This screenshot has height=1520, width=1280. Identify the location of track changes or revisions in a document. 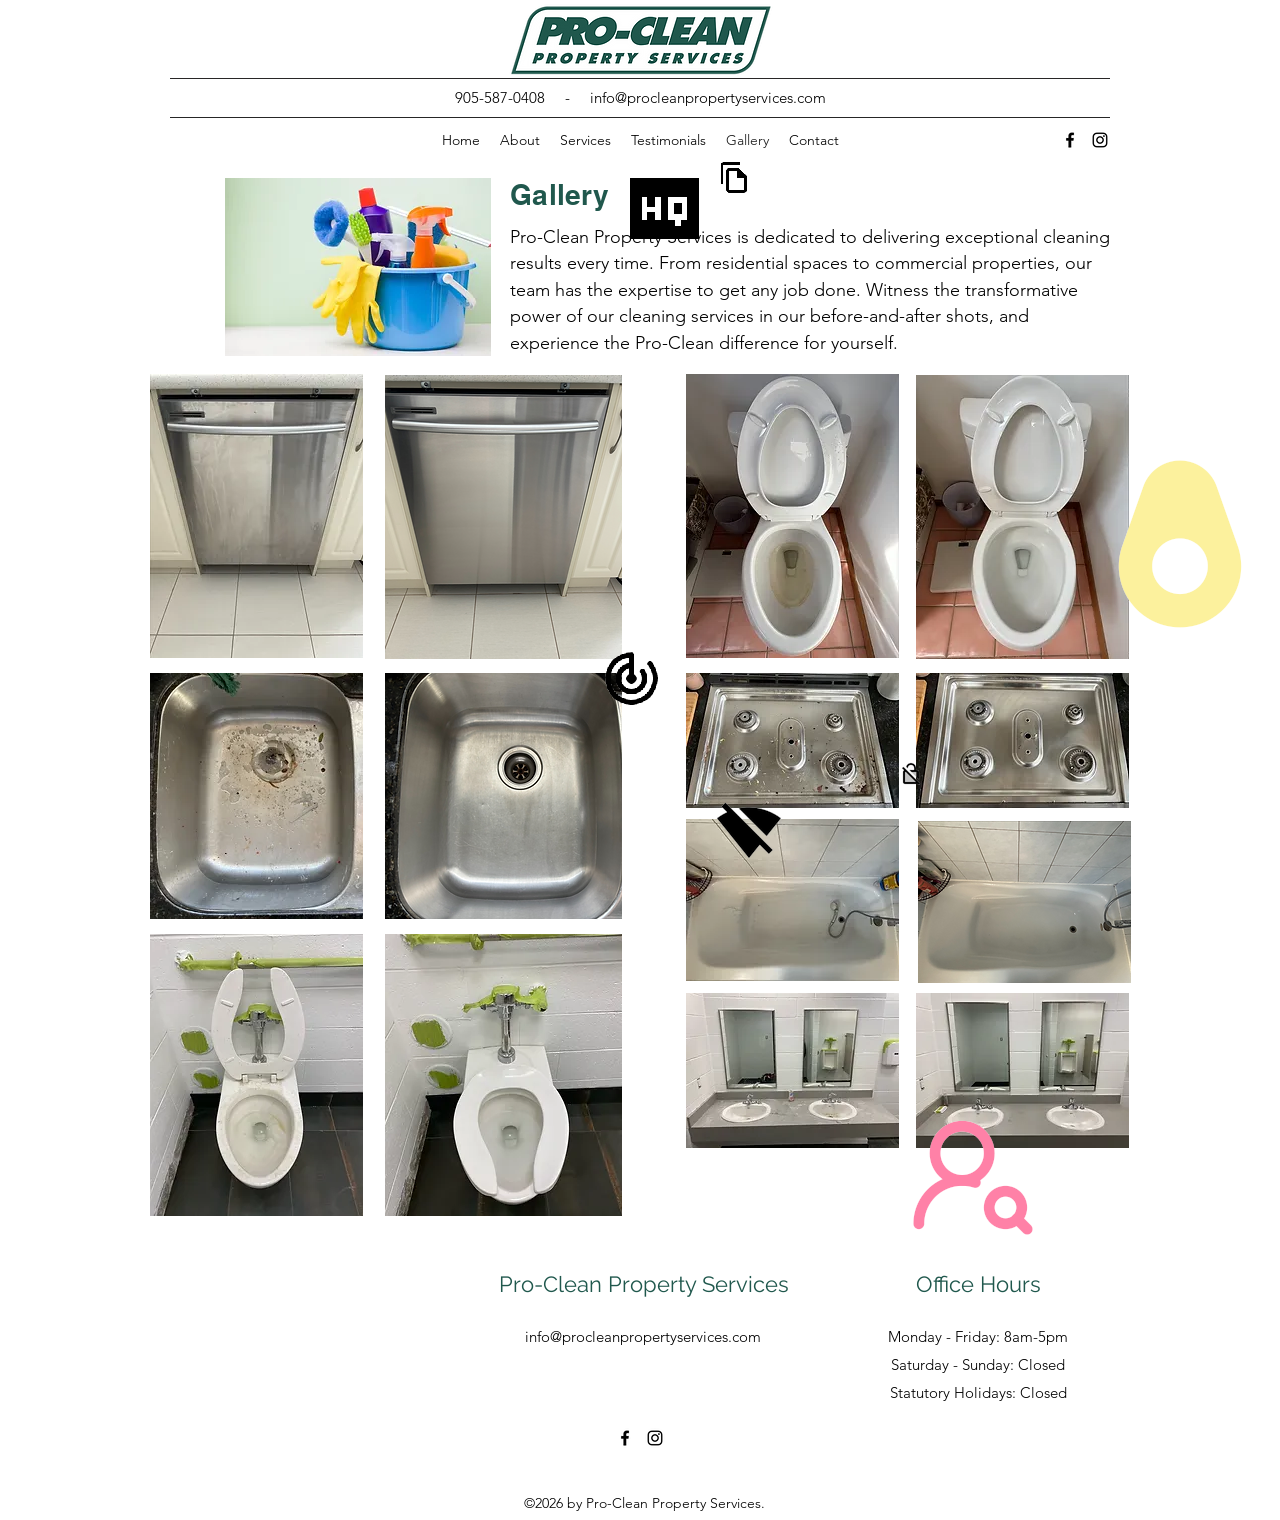
(631, 678).